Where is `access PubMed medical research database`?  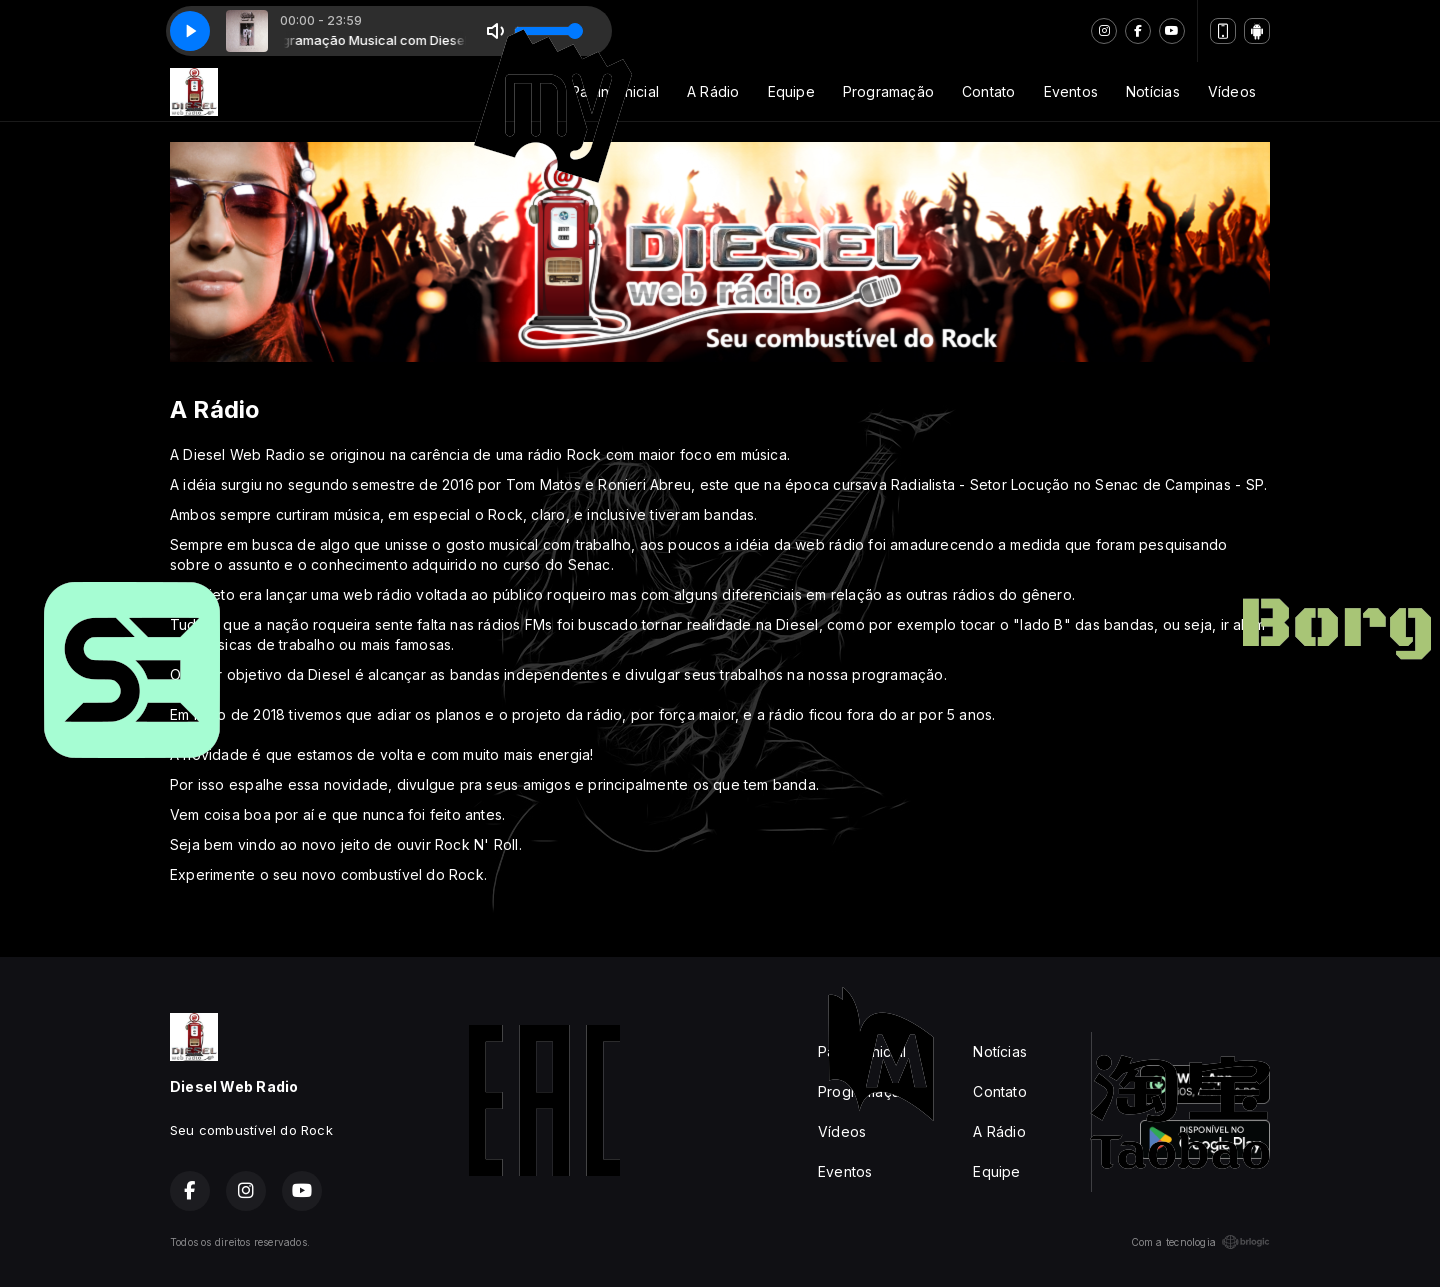
access PubMed medical research database is located at coordinates (881, 1054).